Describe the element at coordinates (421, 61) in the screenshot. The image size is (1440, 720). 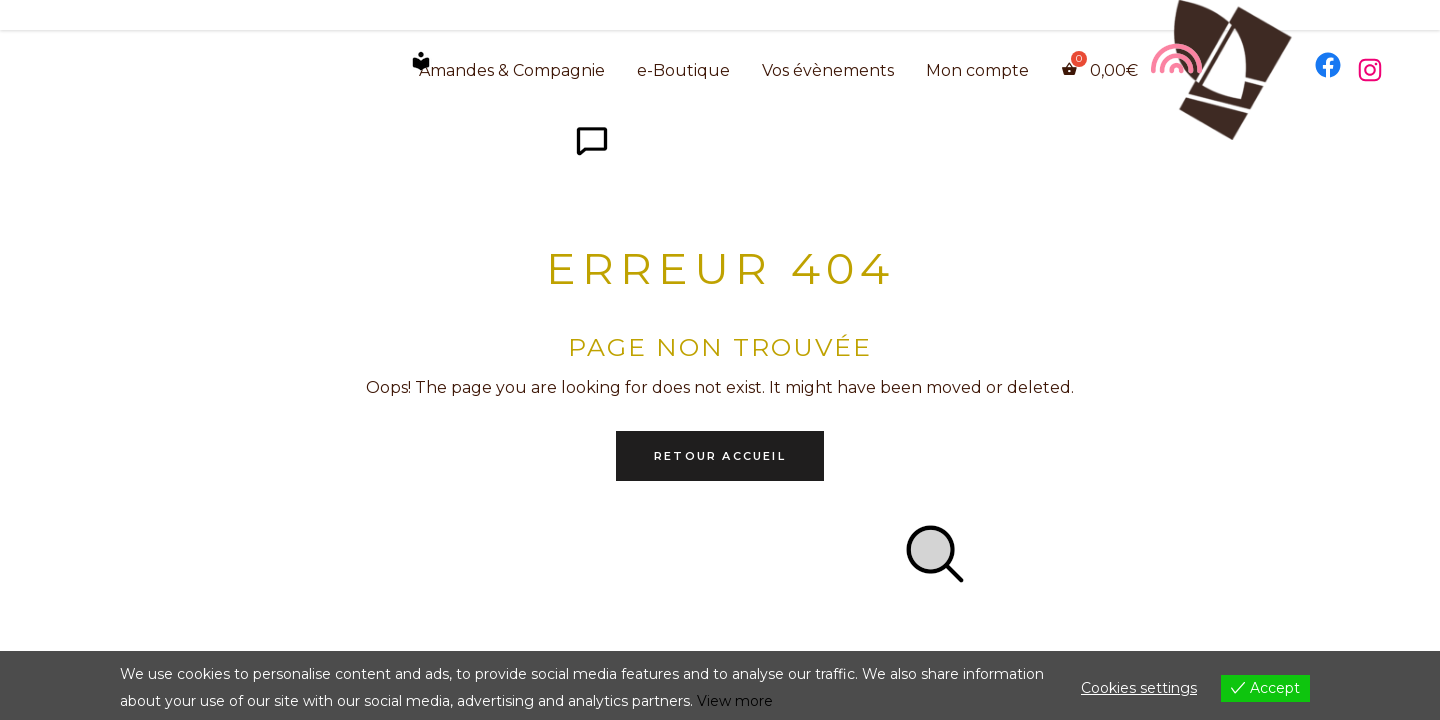
I see `access local library services` at that location.